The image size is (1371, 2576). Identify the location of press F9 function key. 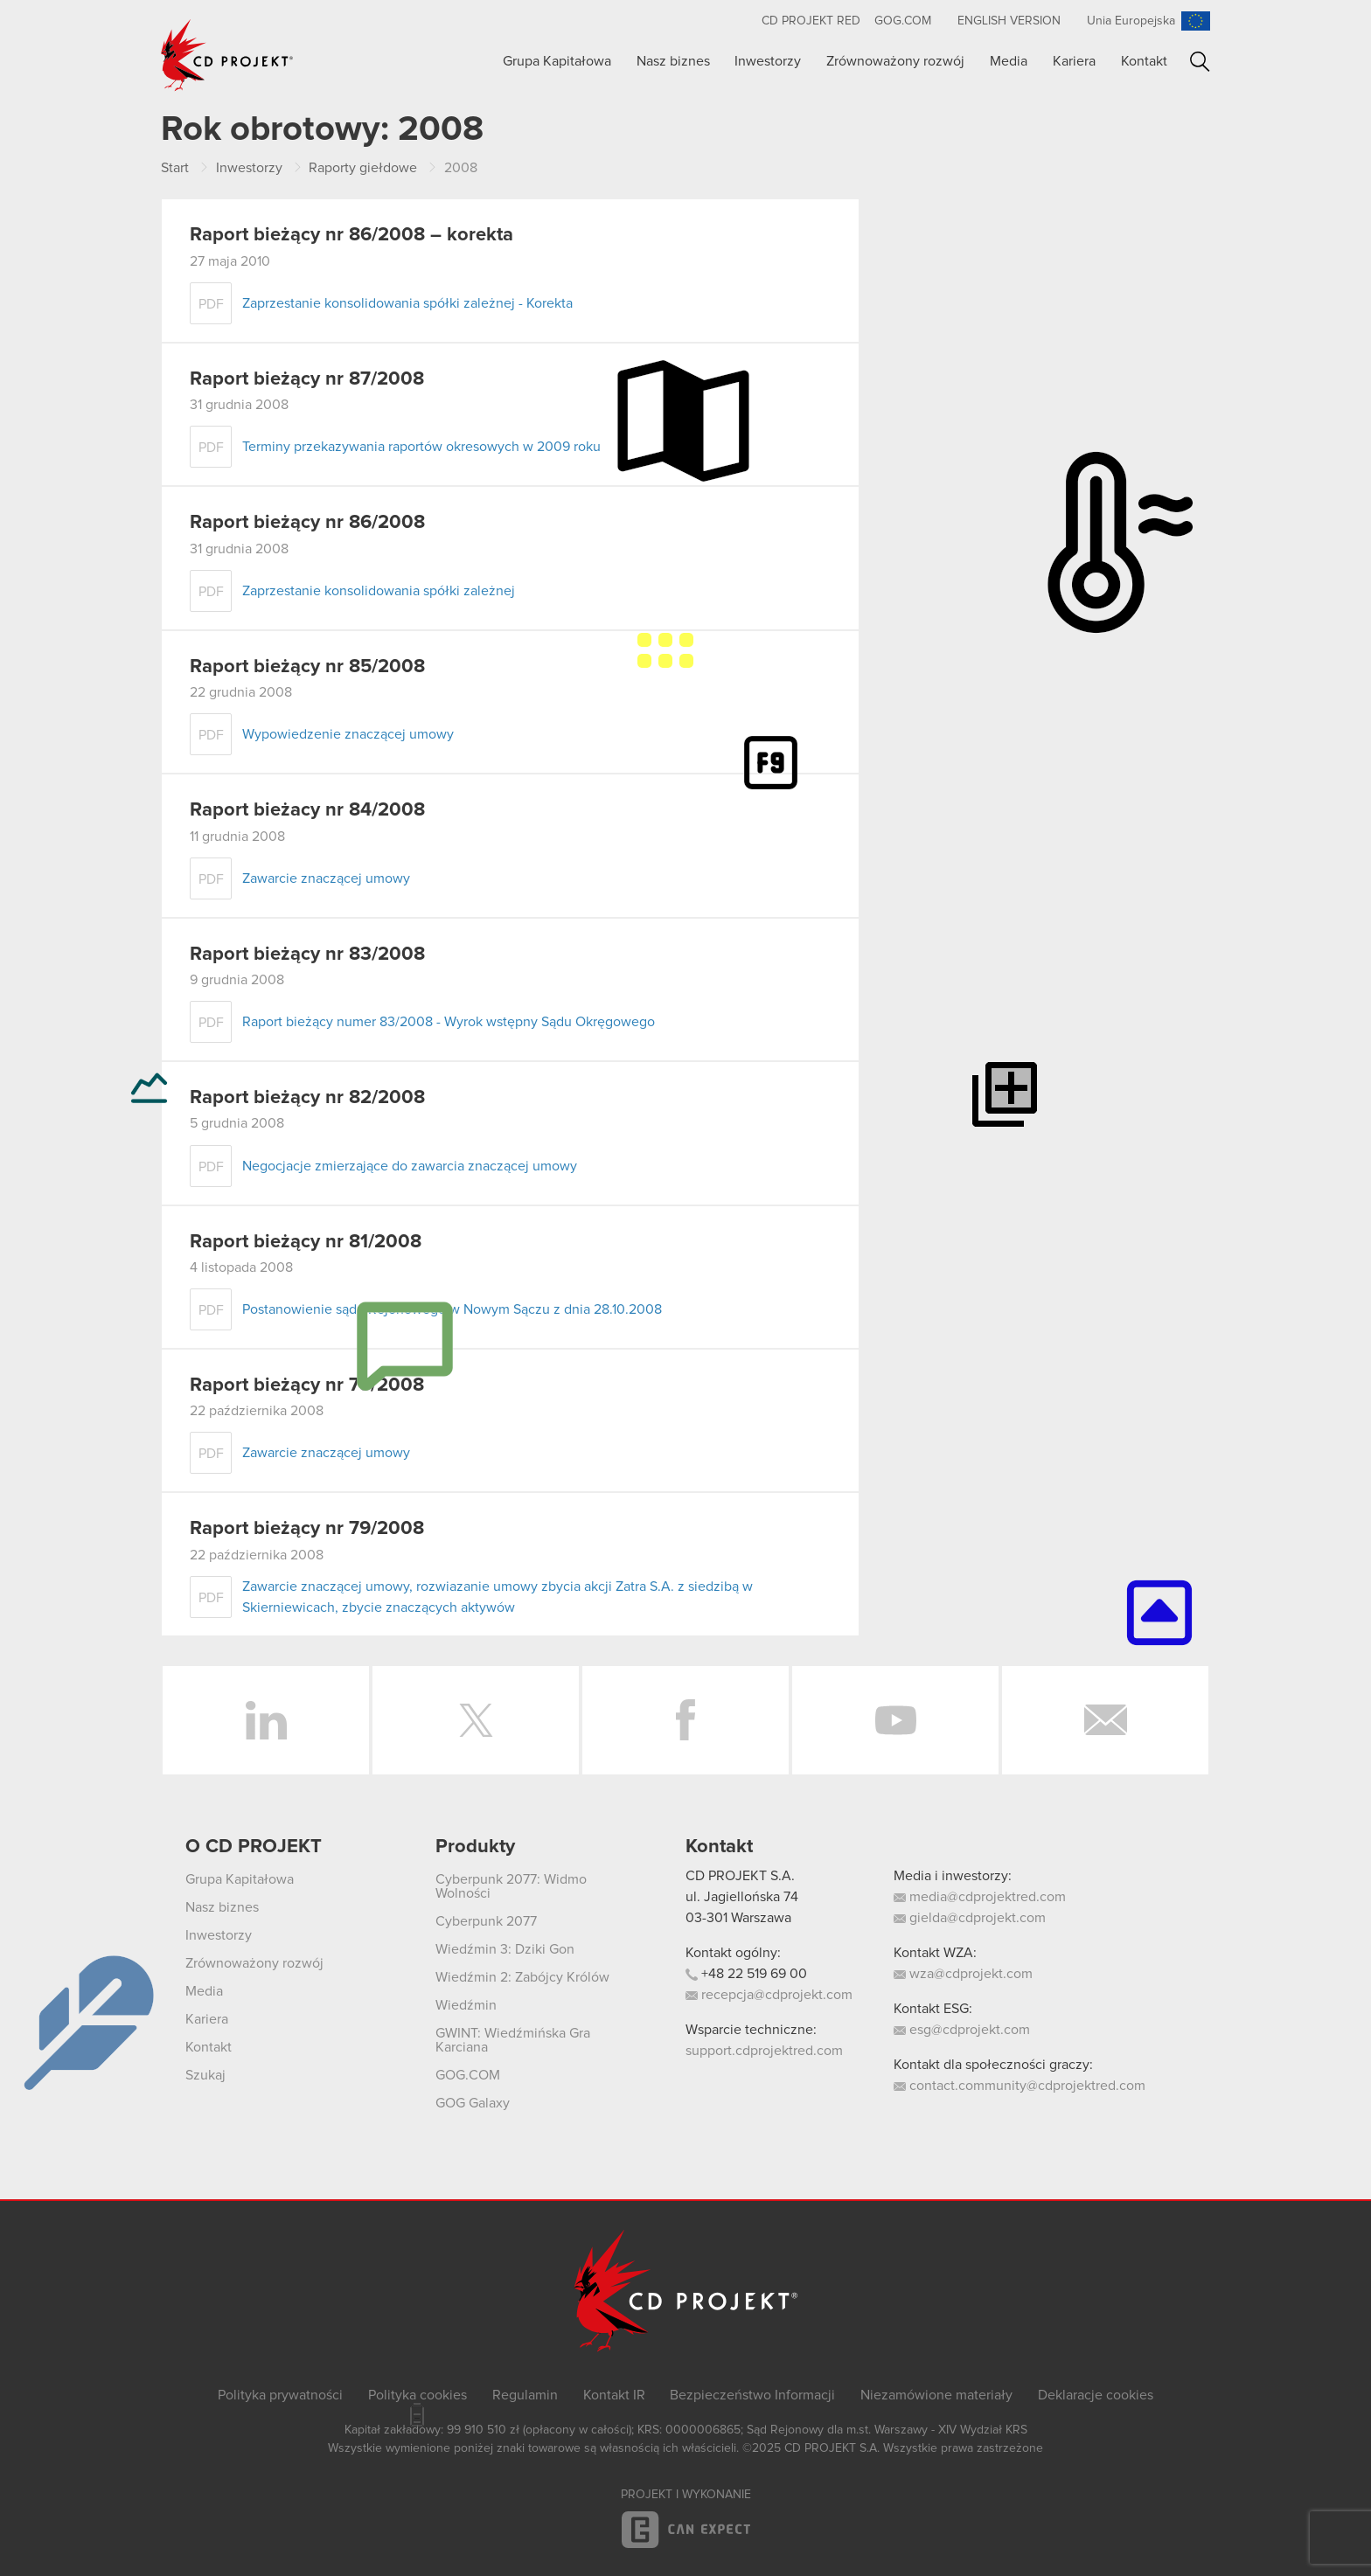
(770, 762).